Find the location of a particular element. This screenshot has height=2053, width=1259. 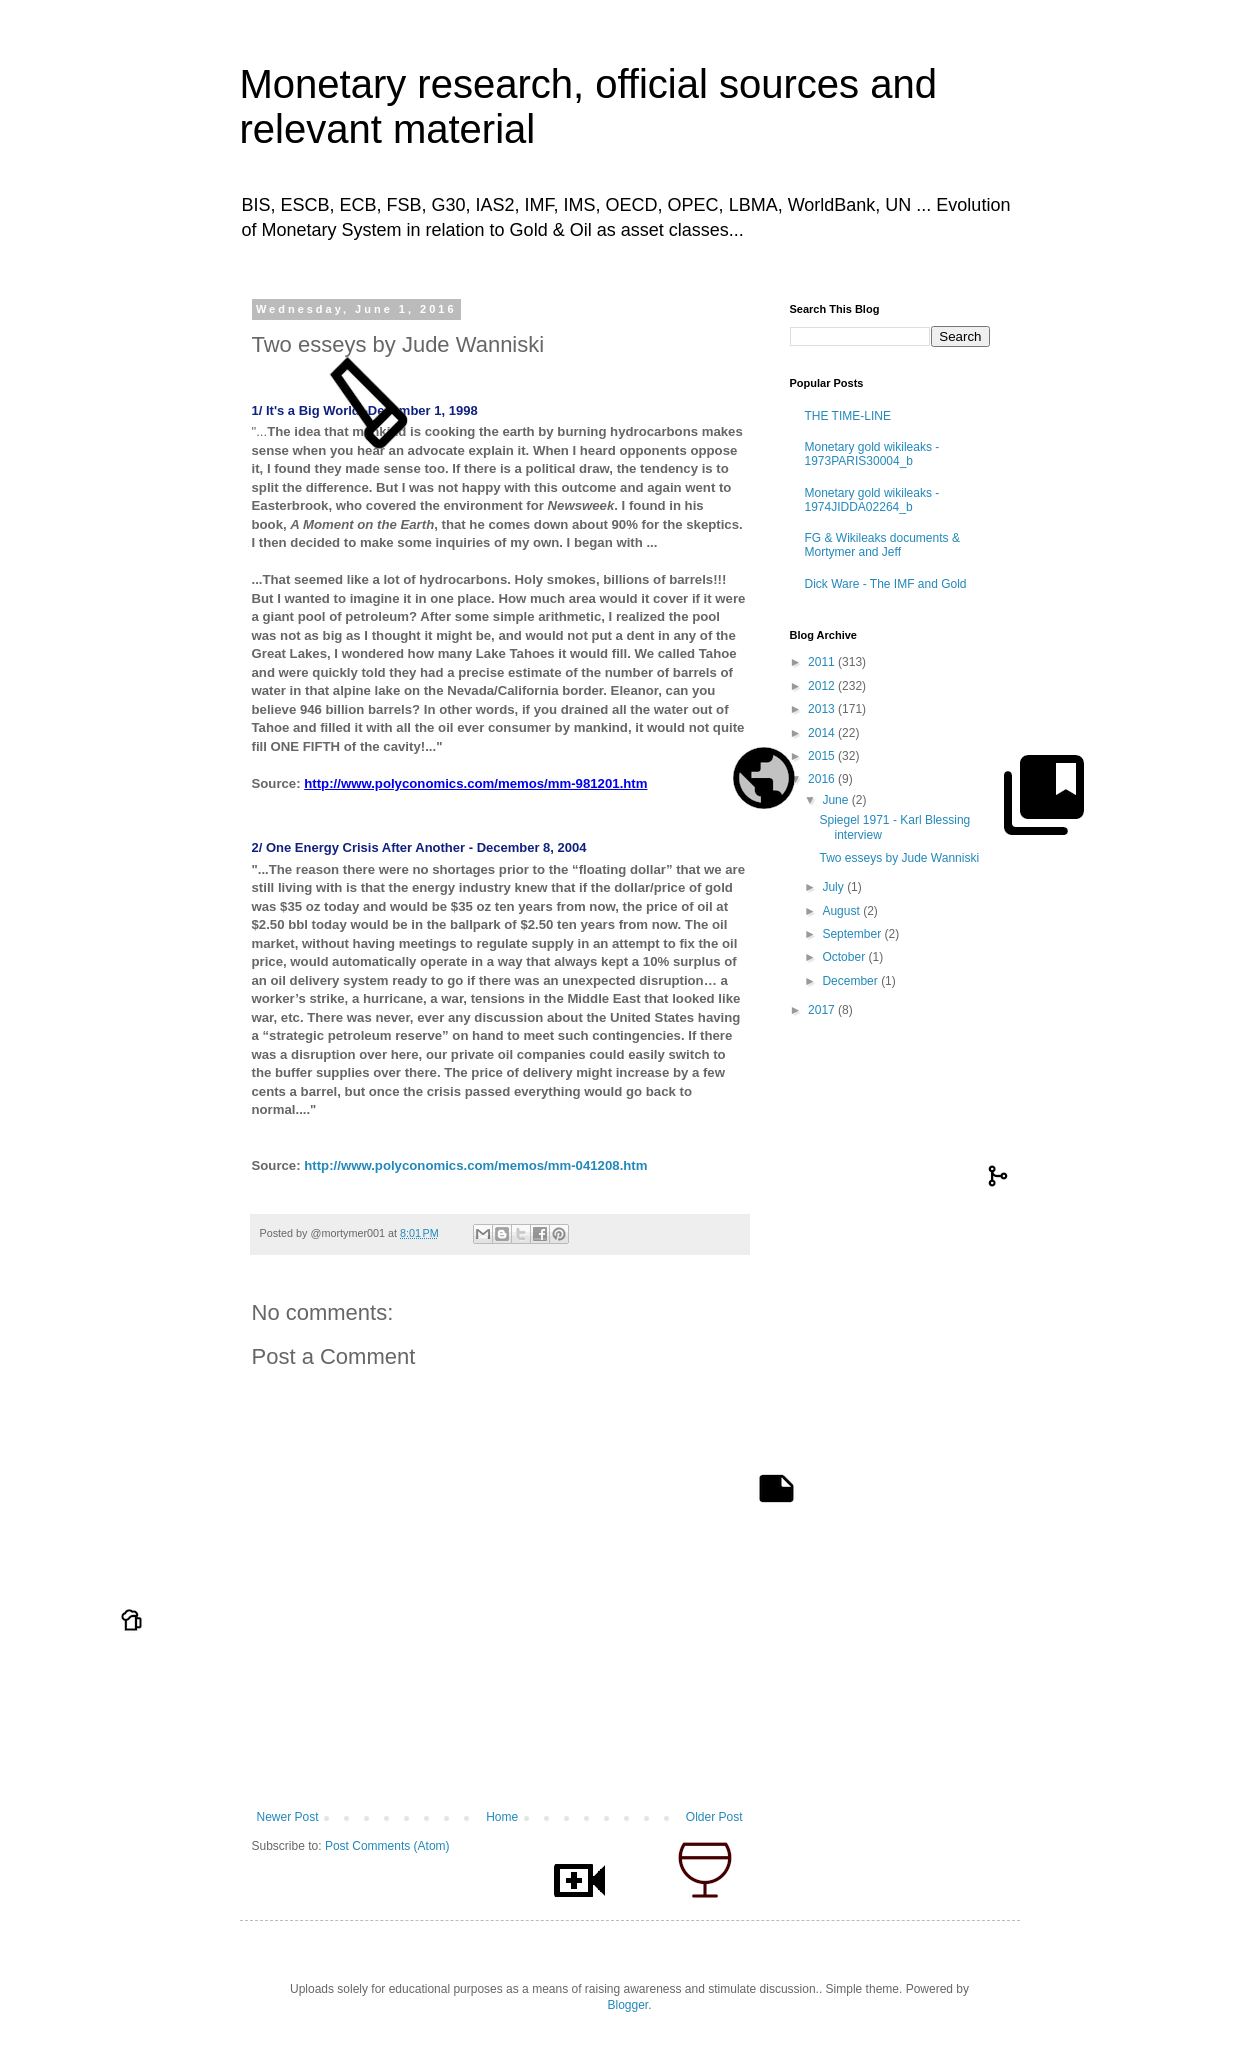

indicates public or global visibility is located at coordinates (764, 778).